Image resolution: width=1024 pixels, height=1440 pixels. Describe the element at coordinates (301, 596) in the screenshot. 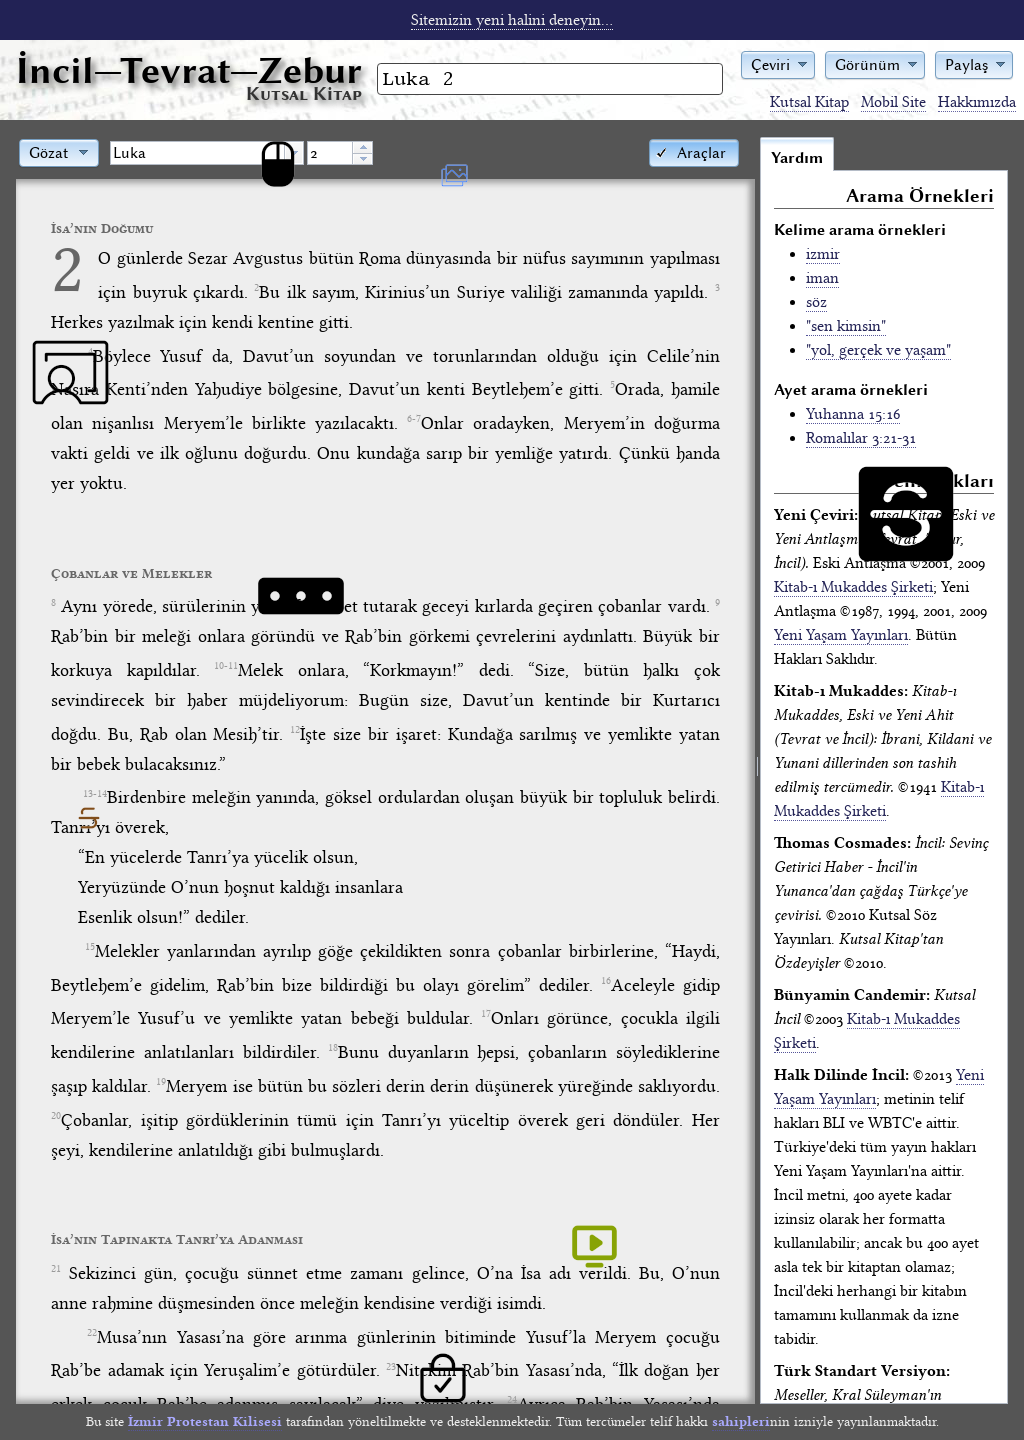

I see `open more options menu` at that location.